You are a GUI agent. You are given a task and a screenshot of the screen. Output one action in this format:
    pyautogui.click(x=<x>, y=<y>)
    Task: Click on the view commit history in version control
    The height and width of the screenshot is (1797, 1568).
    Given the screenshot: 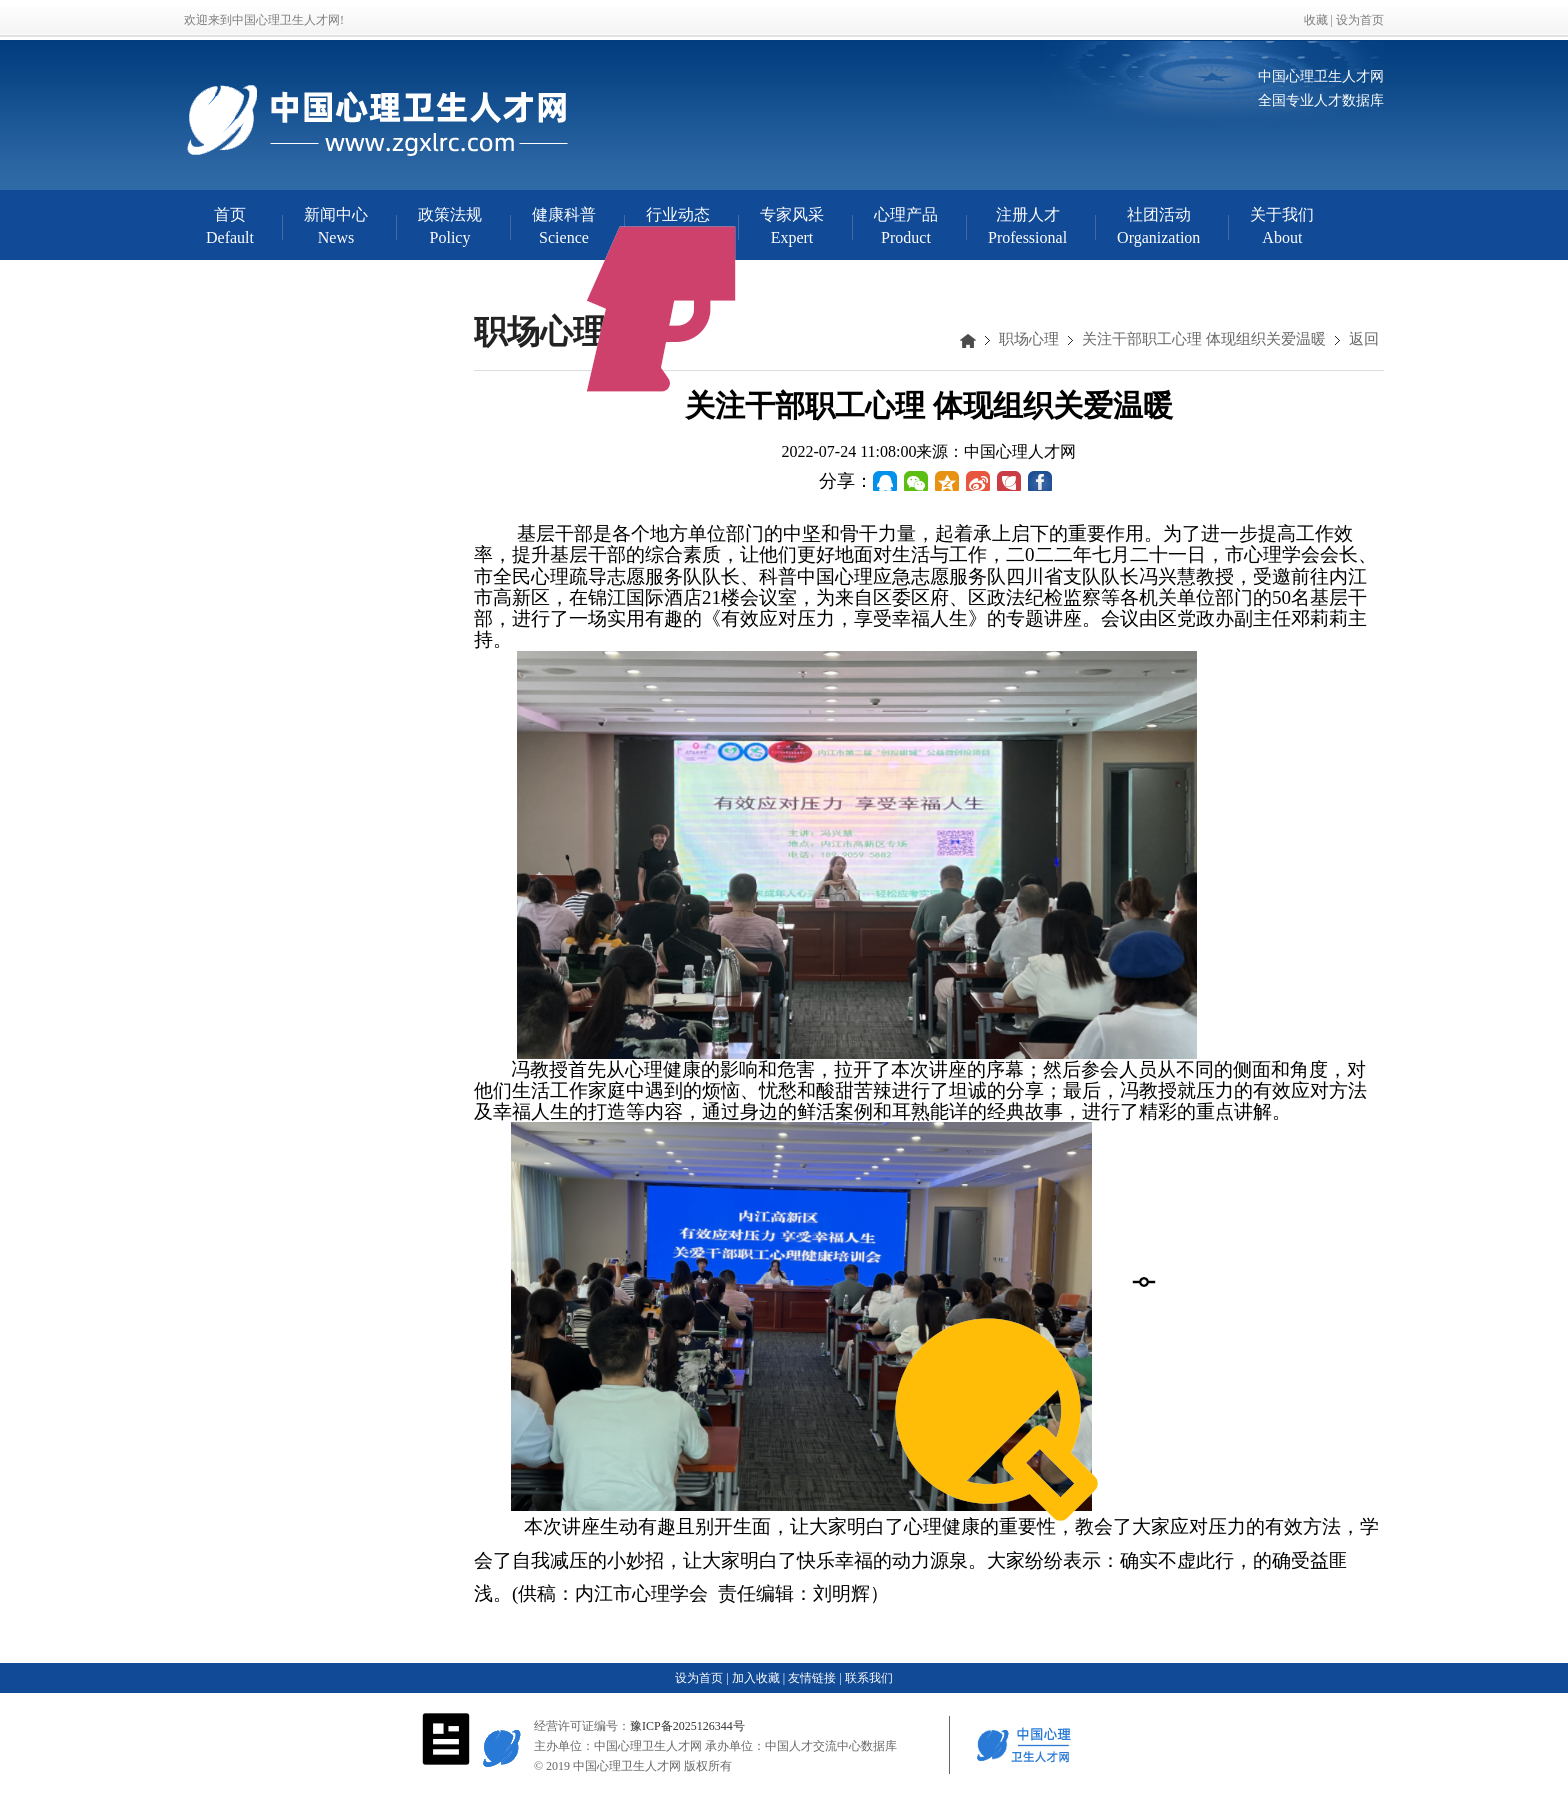 What is the action you would take?
    pyautogui.click(x=1144, y=1282)
    